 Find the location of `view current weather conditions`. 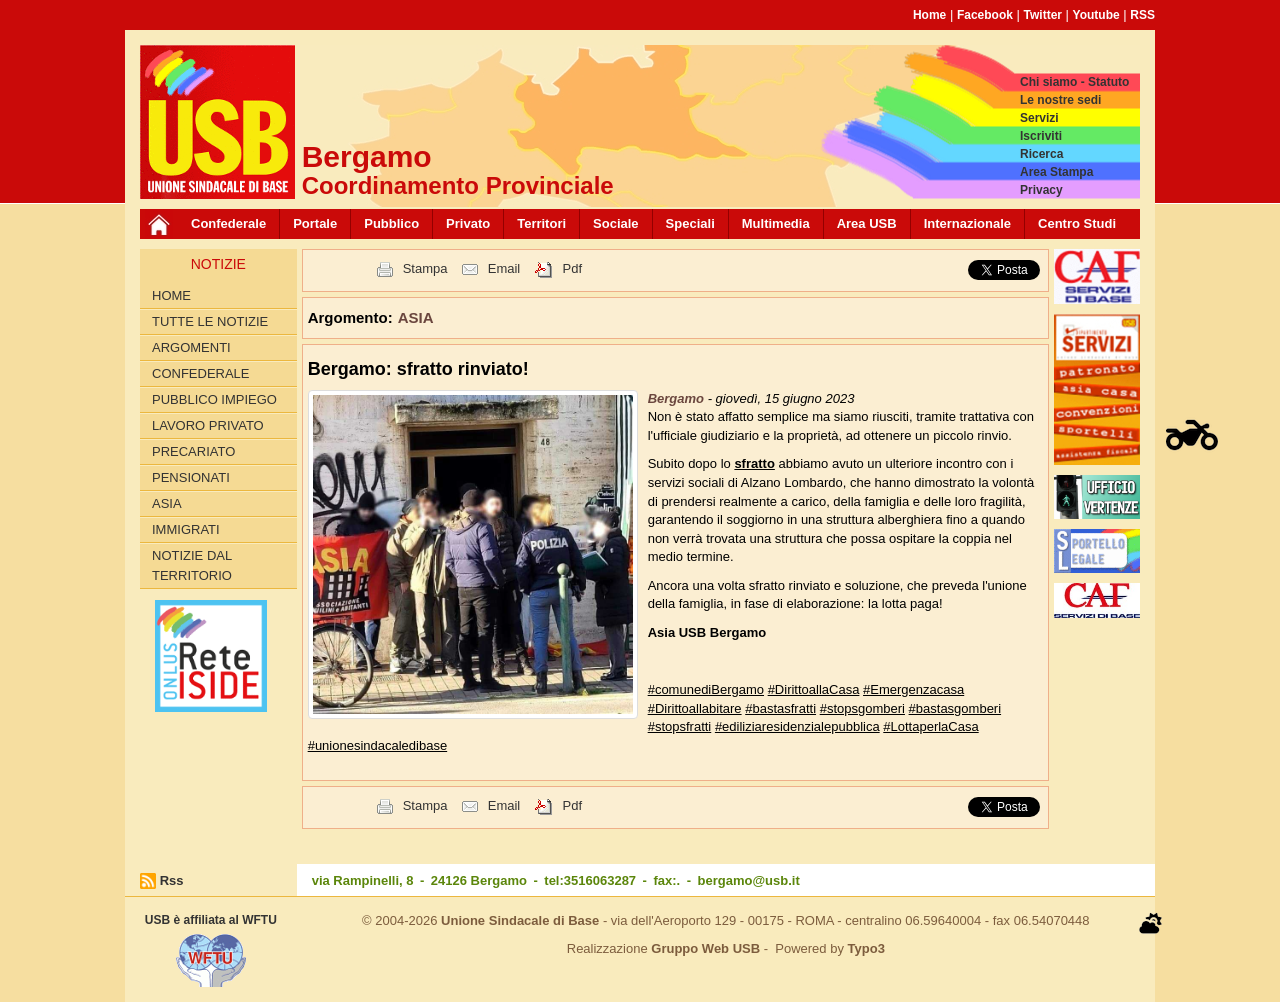

view current weather conditions is located at coordinates (1150, 923).